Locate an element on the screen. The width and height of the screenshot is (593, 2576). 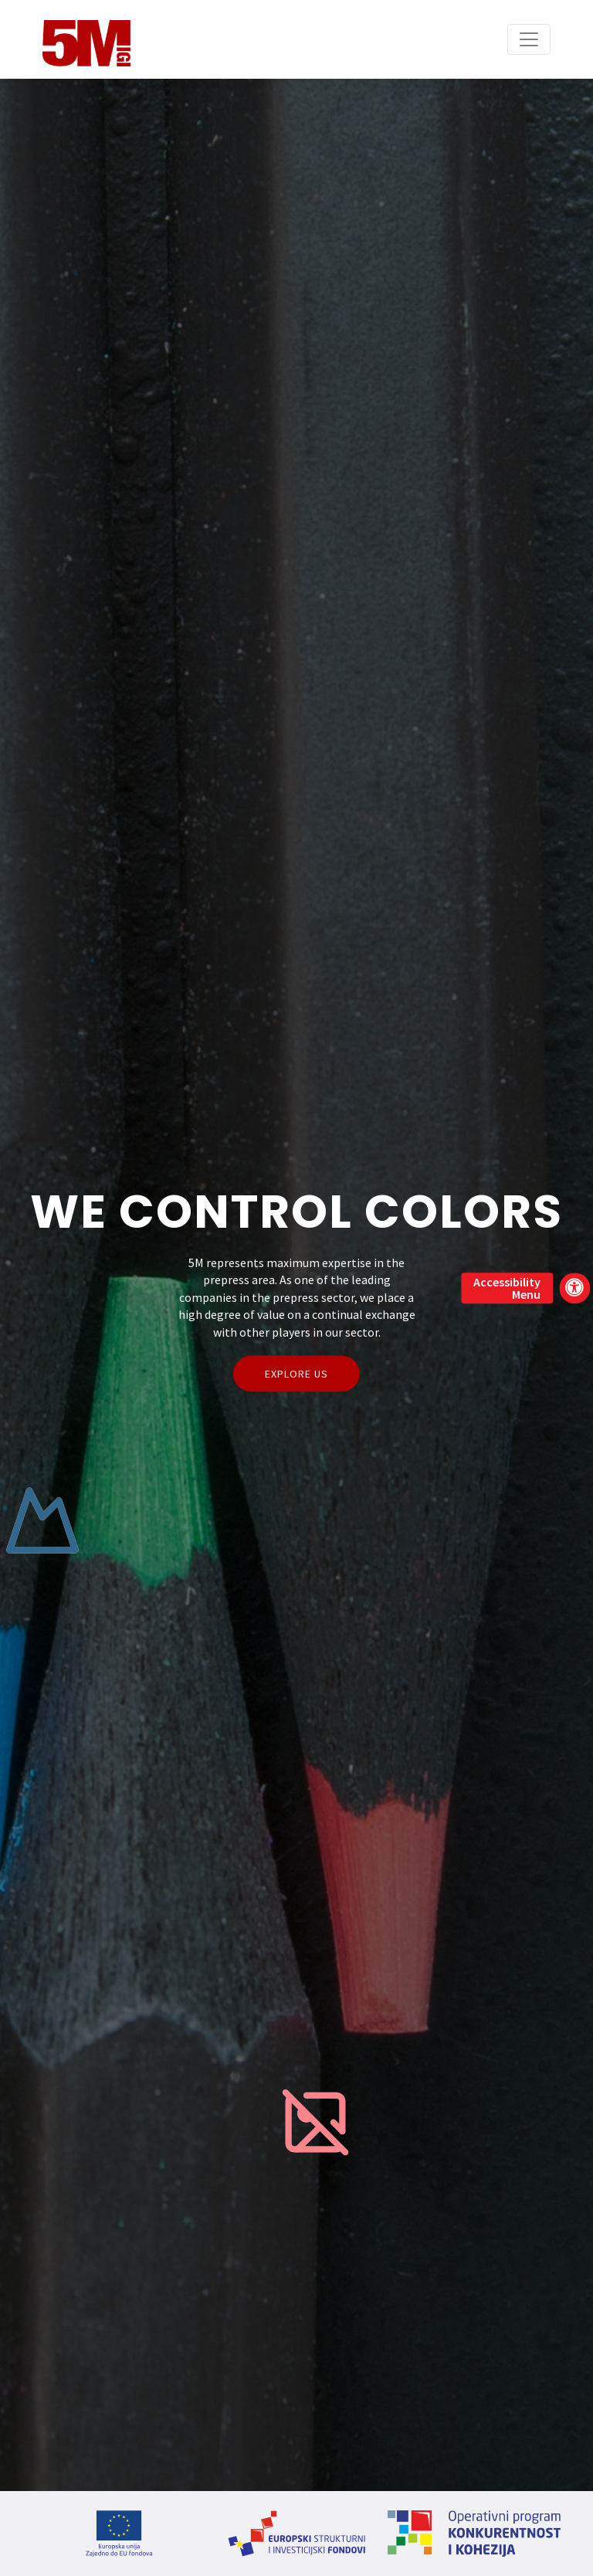
view outdoor or nature-related content is located at coordinates (42, 1520).